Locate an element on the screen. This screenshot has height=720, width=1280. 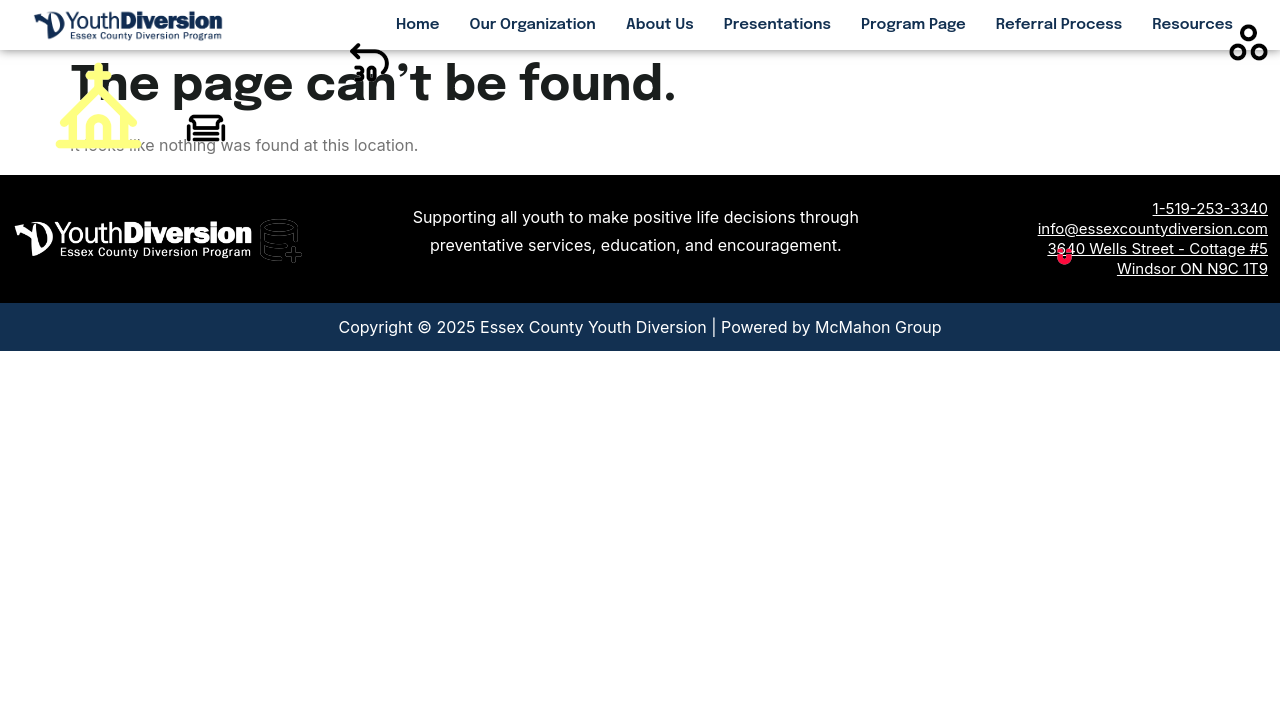
view nearby churches or places of worship is located at coordinates (98, 105).